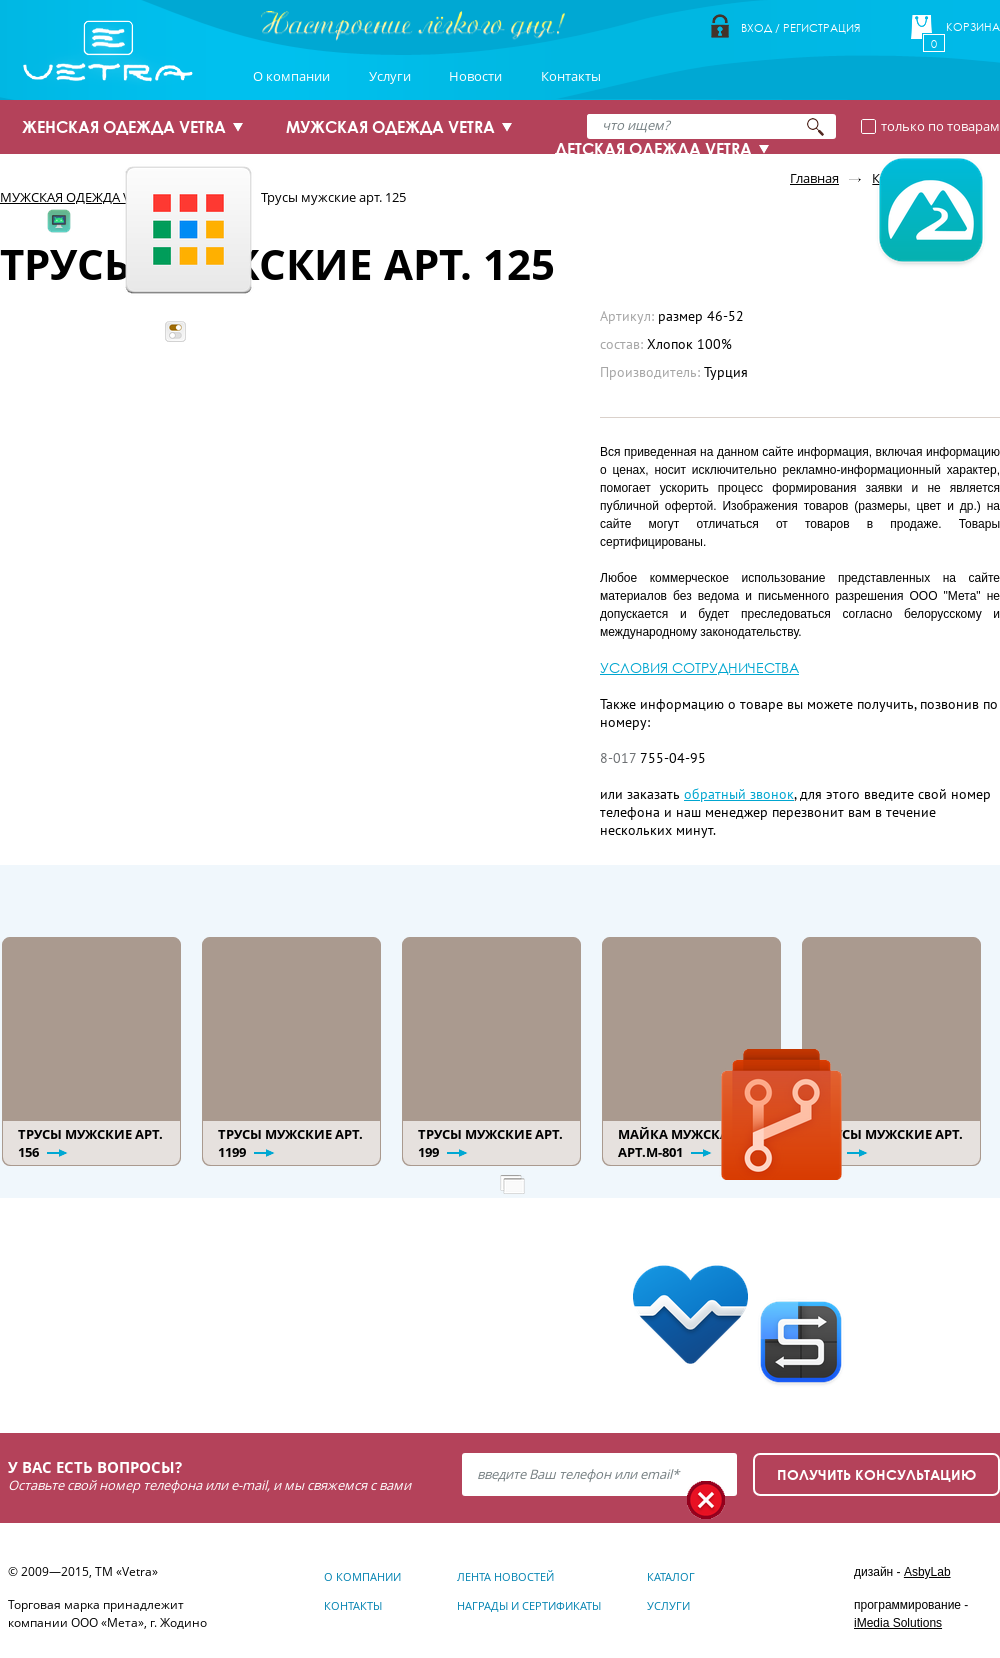 Image resolution: width=1000 pixels, height=1658 pixels. I want to click on configure windows network sharing settings, so click(801, 1342).